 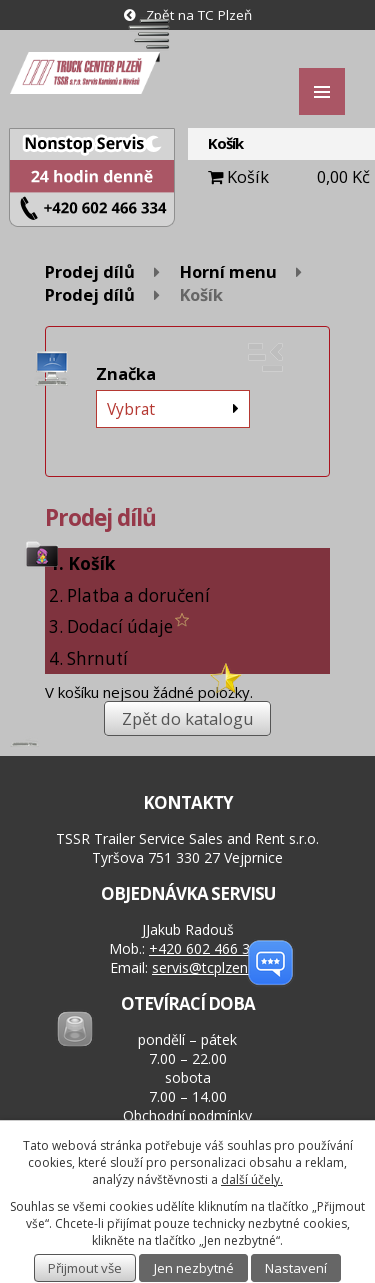 I want to click on submit feedback or ratings, so click(x=270, y=963).